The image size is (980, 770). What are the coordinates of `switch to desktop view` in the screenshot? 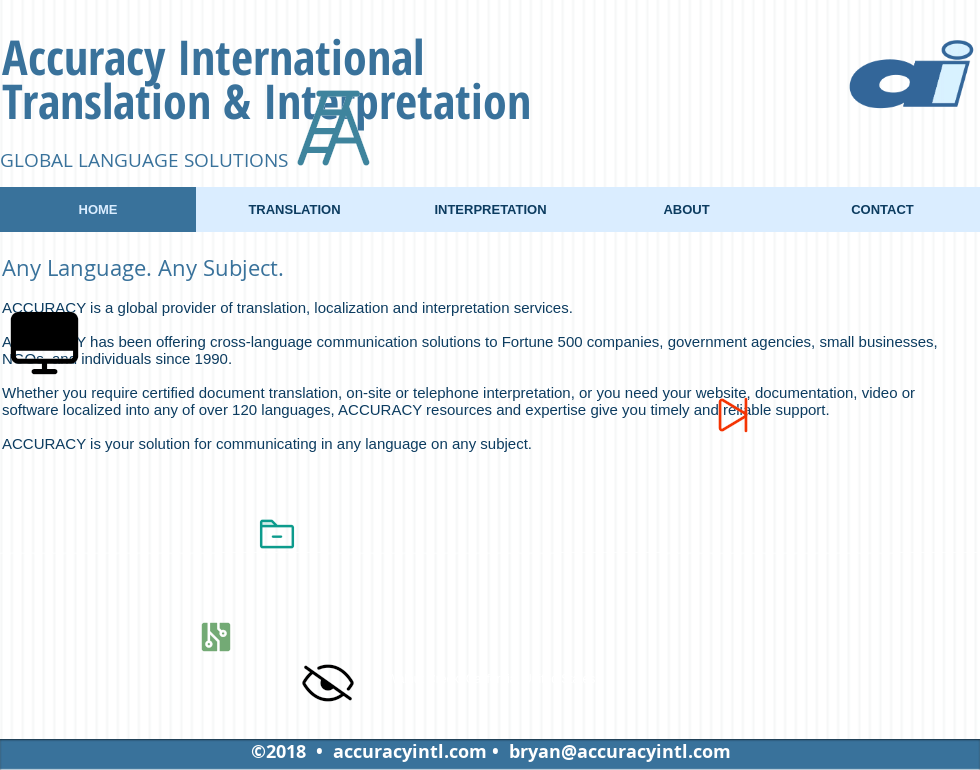 It's located at (44, 340).